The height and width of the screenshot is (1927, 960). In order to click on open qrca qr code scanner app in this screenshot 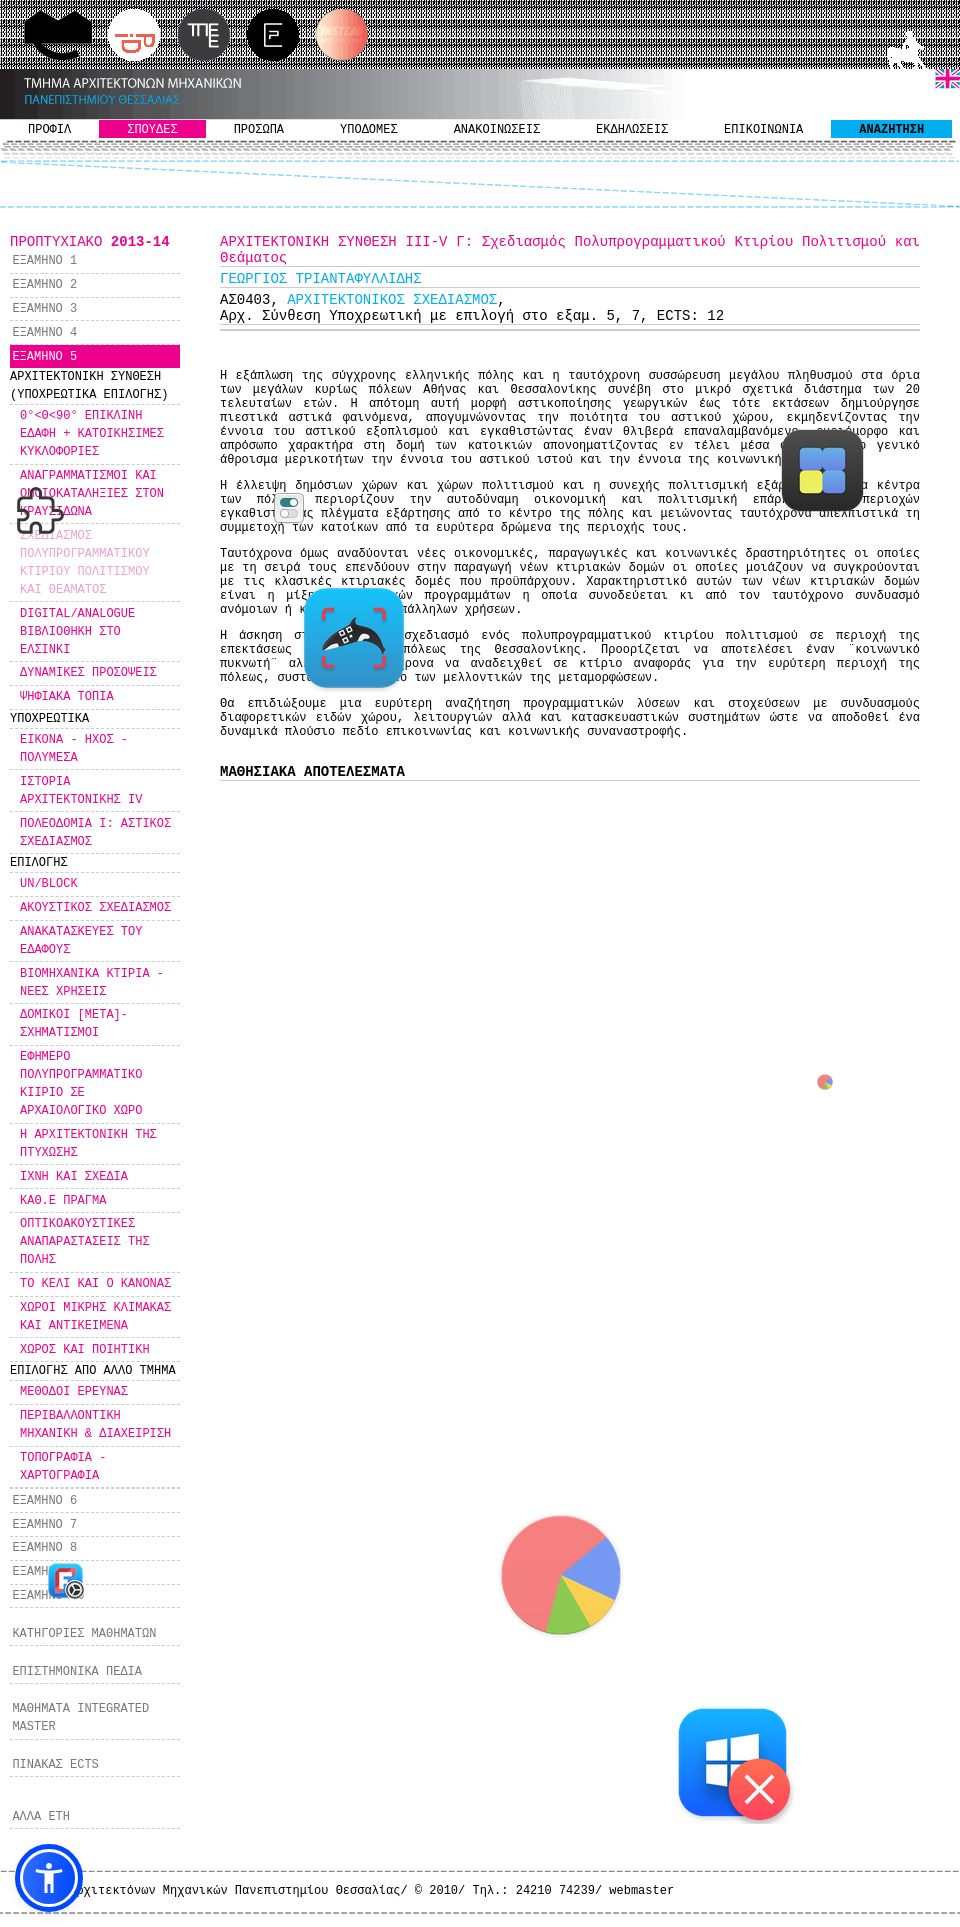, I will do `click(354, 638)`.